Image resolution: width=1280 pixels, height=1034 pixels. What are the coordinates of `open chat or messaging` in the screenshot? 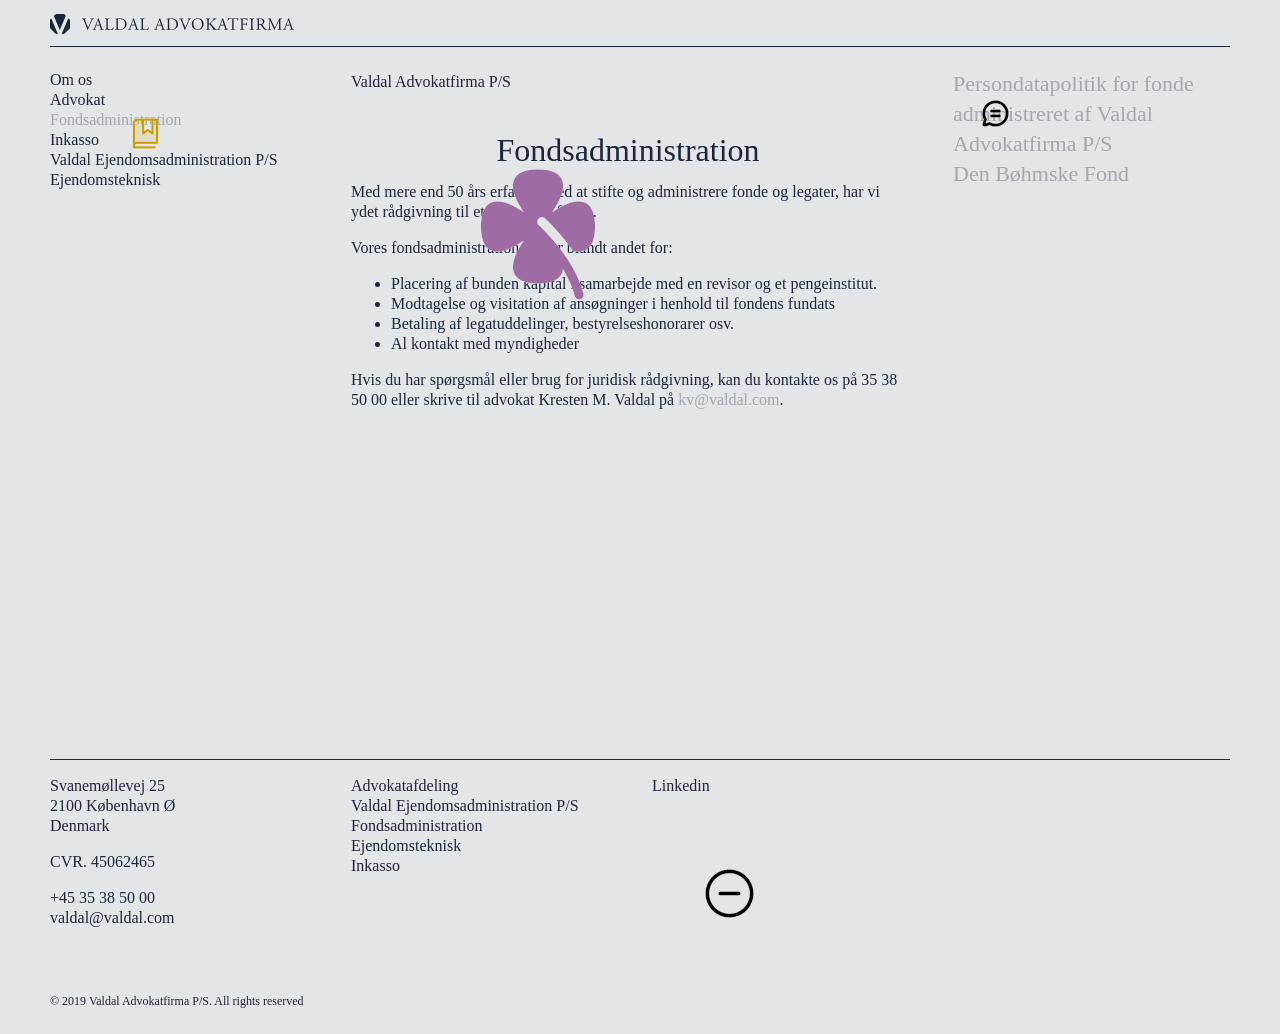 It's located at (995, 113).